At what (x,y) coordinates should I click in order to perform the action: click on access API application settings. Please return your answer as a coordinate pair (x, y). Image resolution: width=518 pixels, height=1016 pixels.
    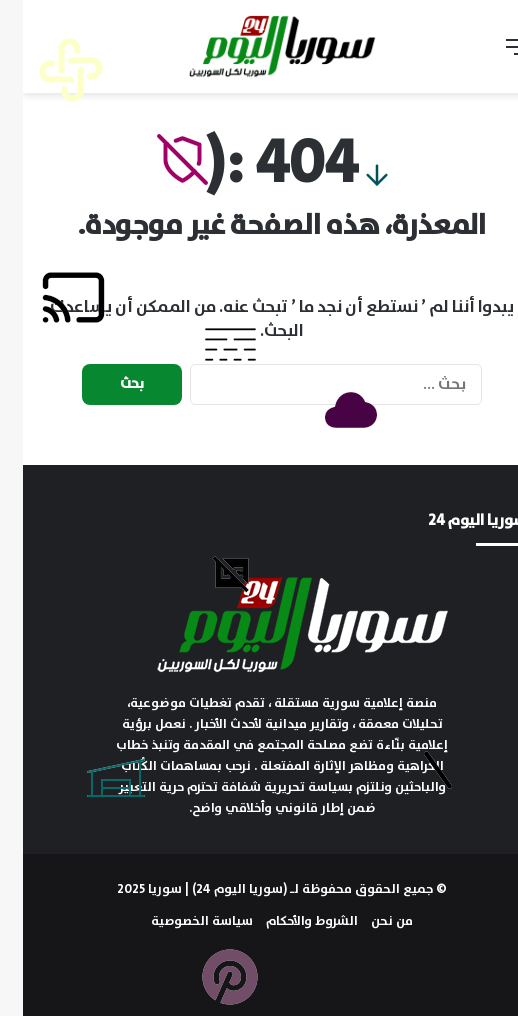
    Looking at the image, I should click on (71, 70).